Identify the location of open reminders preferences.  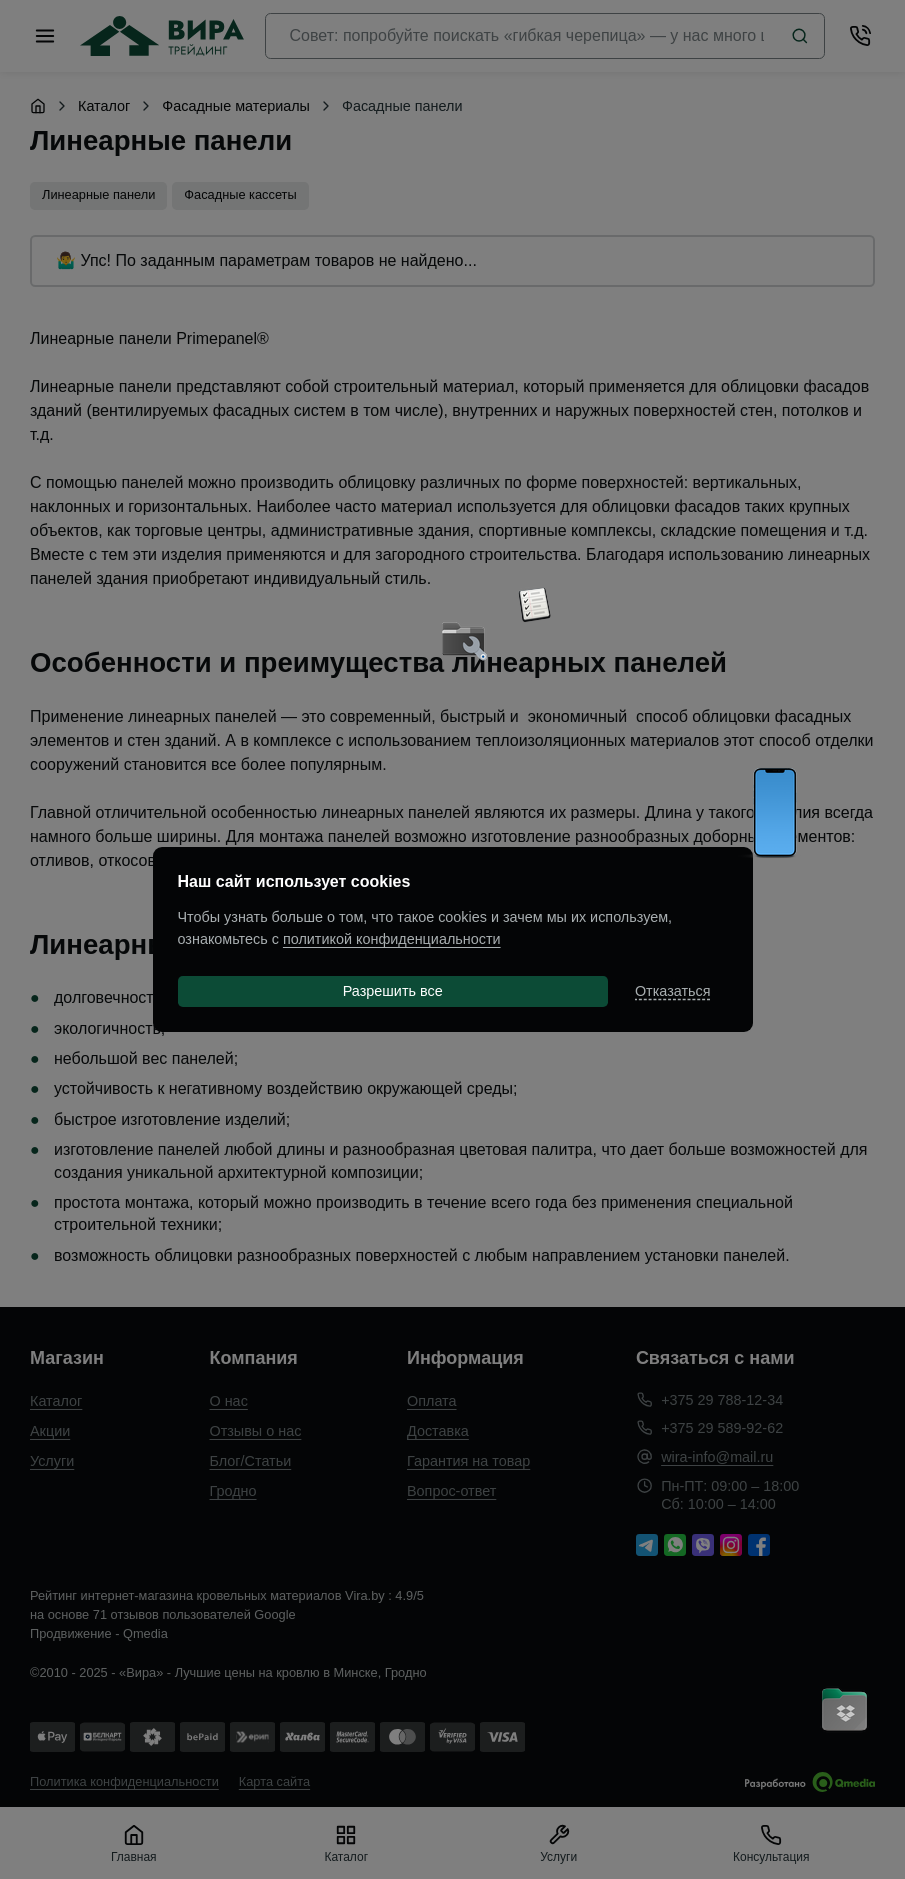
(535, 605).